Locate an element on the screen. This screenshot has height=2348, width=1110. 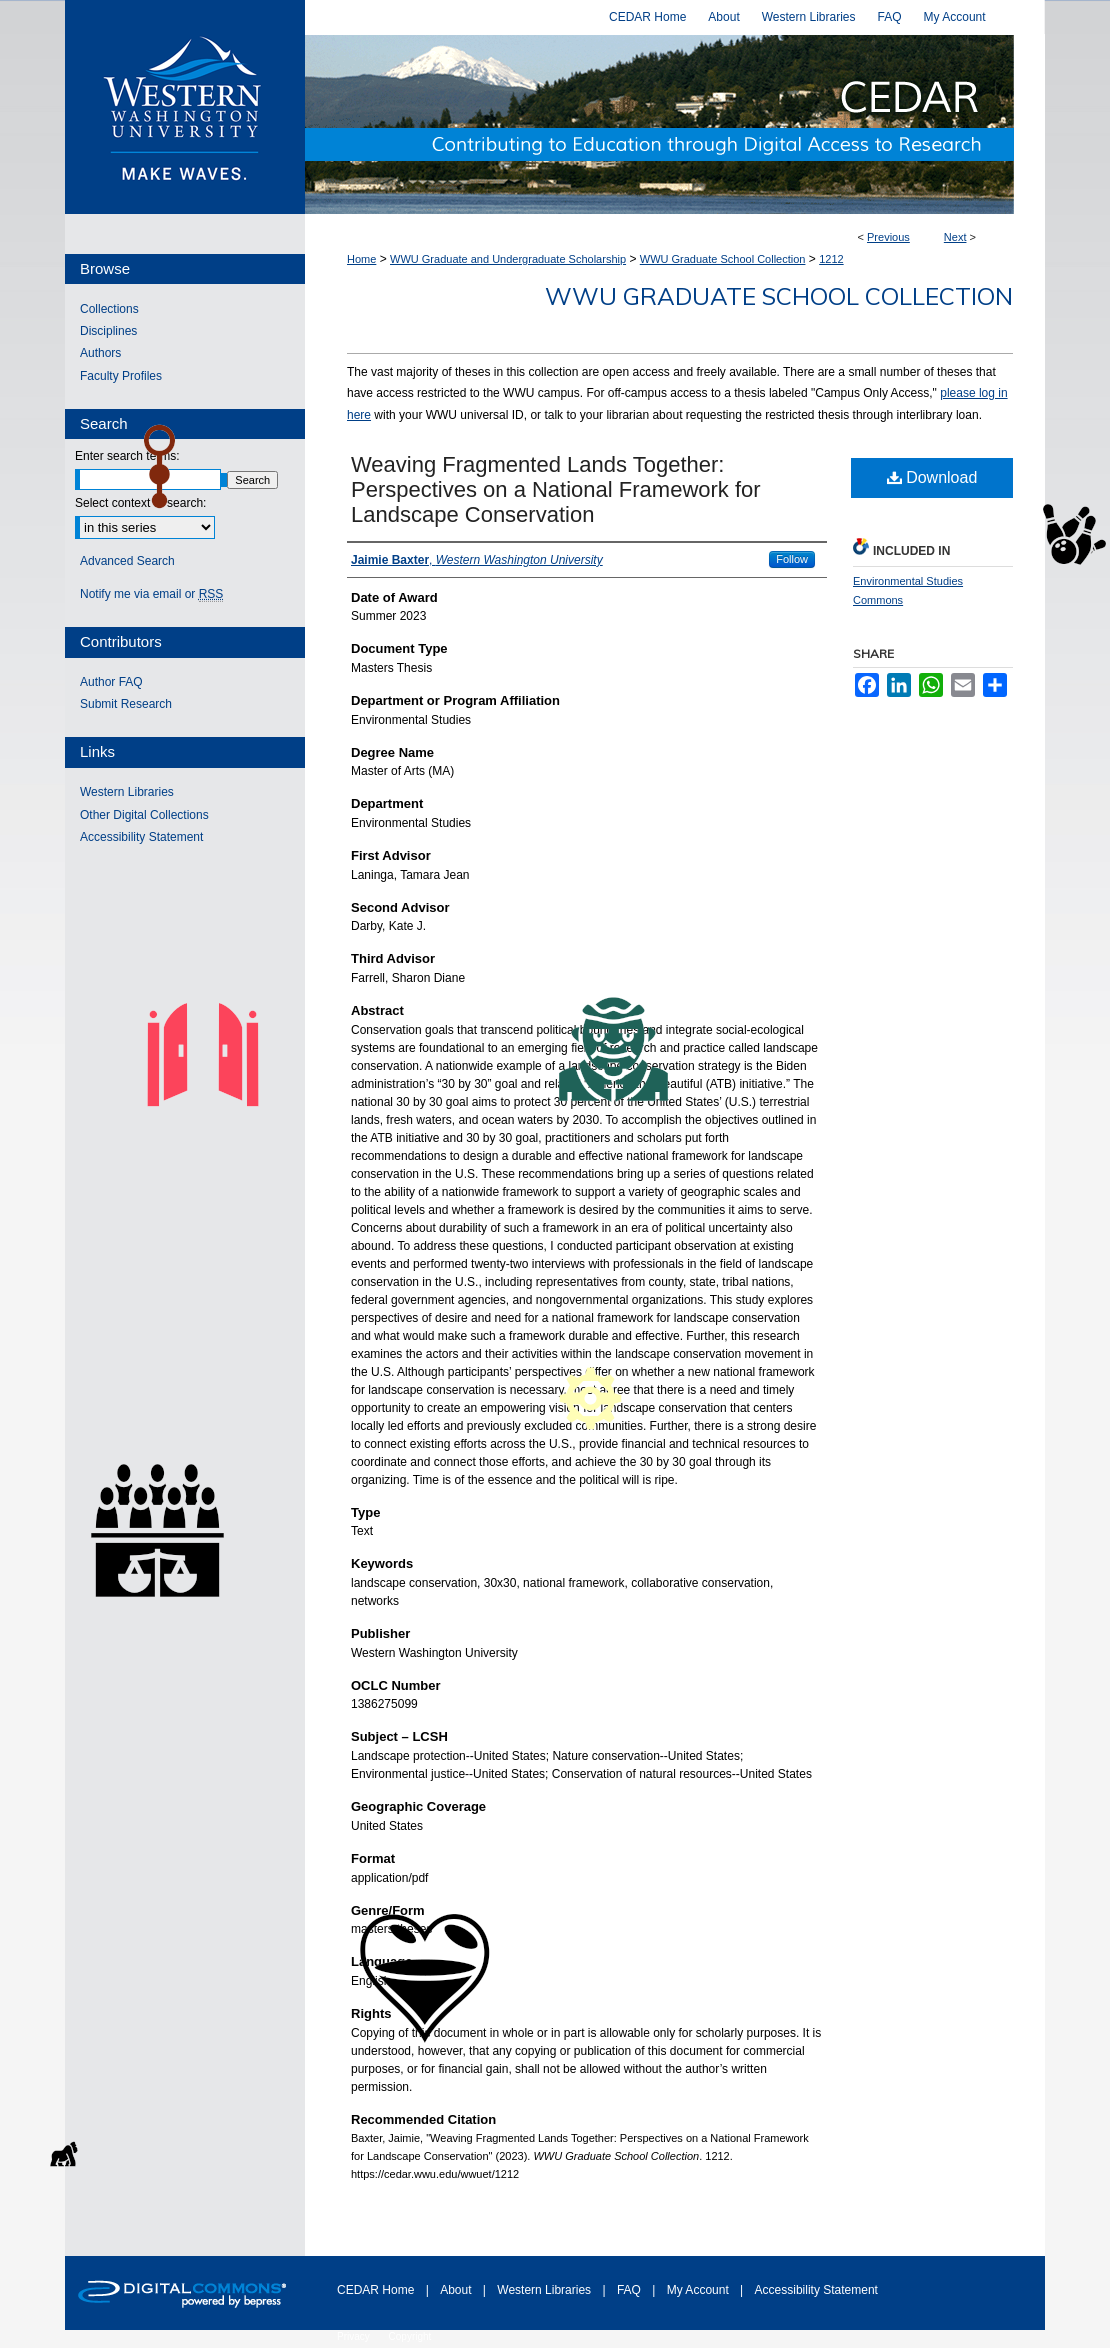
select monk character class is located at coordinates (613, 1046).